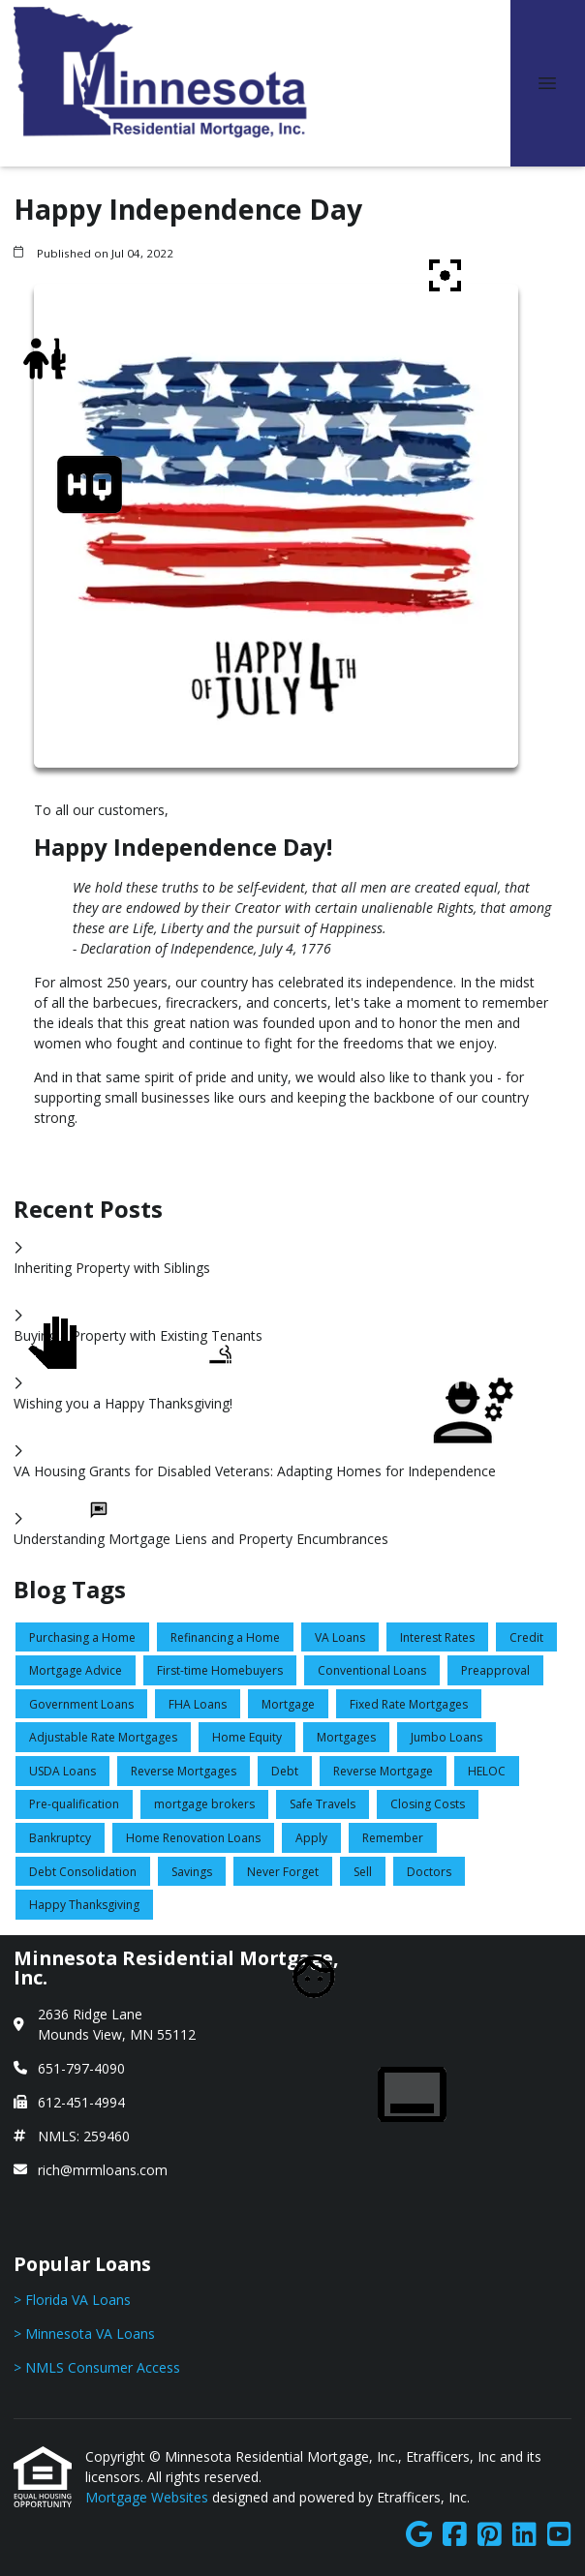 The image size is (585, 2576). What do you see at coordinates (314, 1977) in the screenshot?
I see `enable face unlock for device security` at bounding box center [314, 1977].